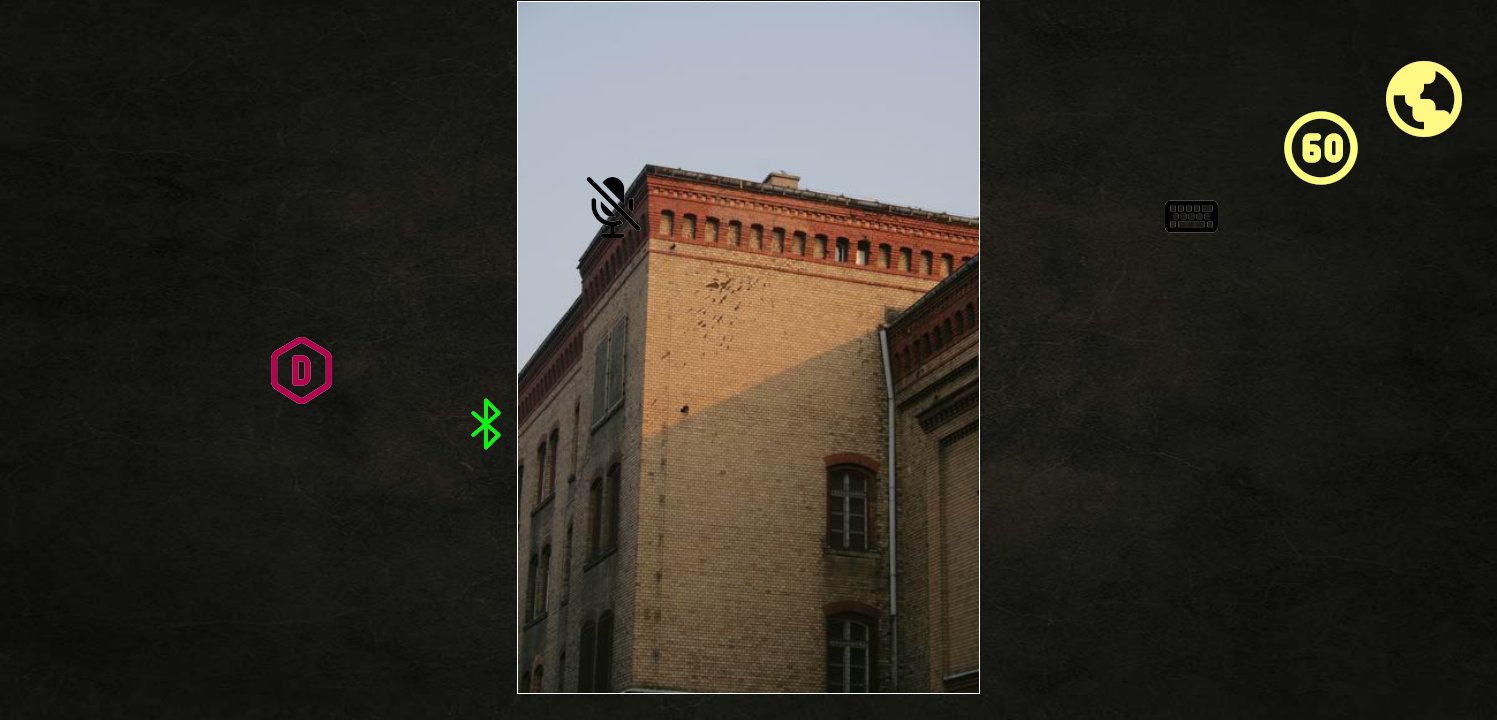 The image size is (1497, 720). I want to click on mute your microphone, so click(612, 207).